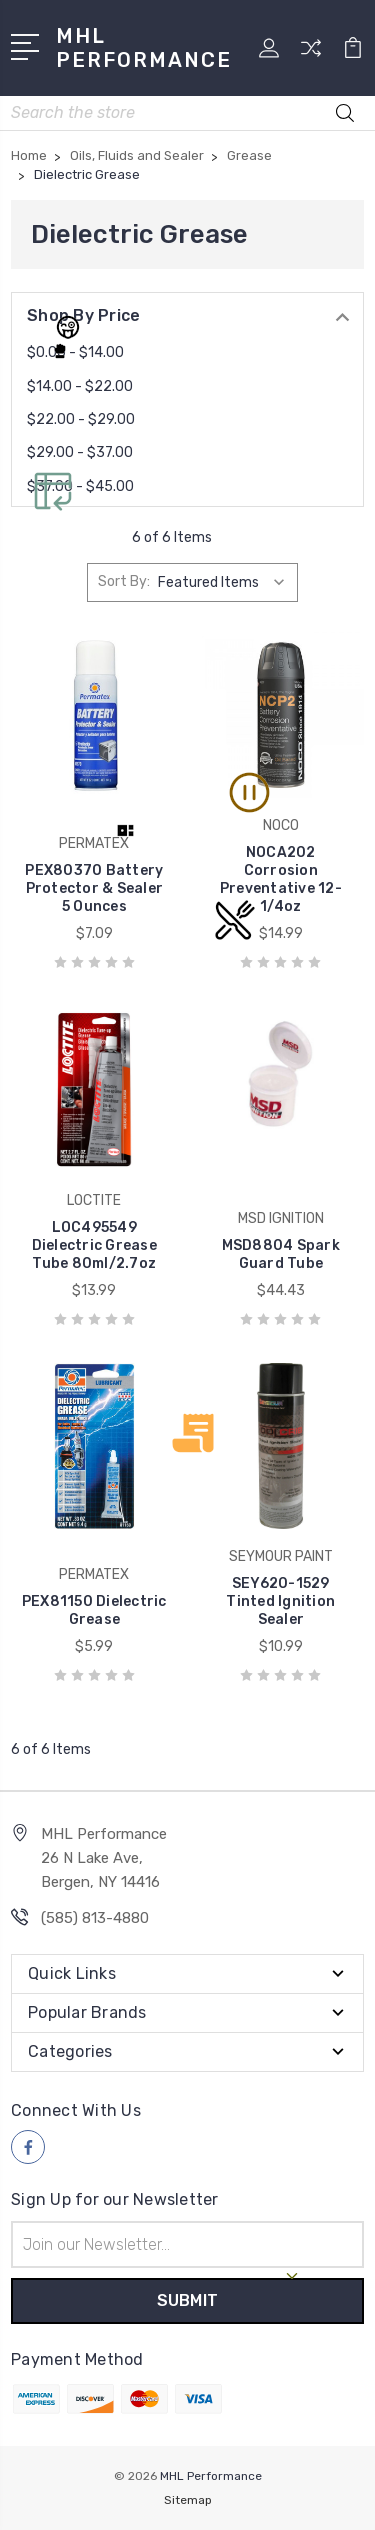 This screenshot has height=2530, width=375. Describe the element at coordinates (68, 327) in the screenshot. I see `react with a playful or silly emoji` at that location.